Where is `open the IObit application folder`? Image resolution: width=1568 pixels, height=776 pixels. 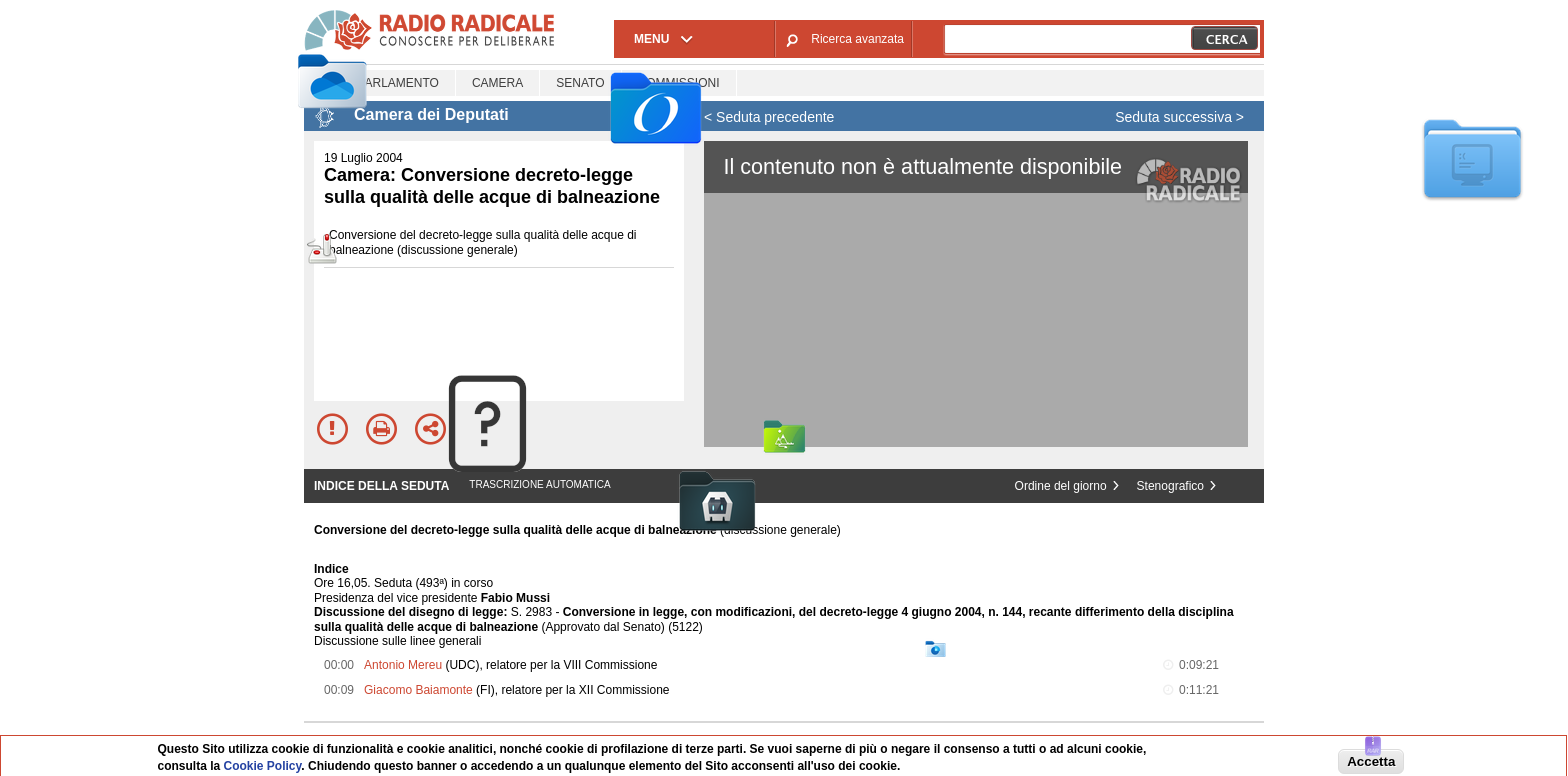
open the IObit application folder is located at coordinates (655, 110).